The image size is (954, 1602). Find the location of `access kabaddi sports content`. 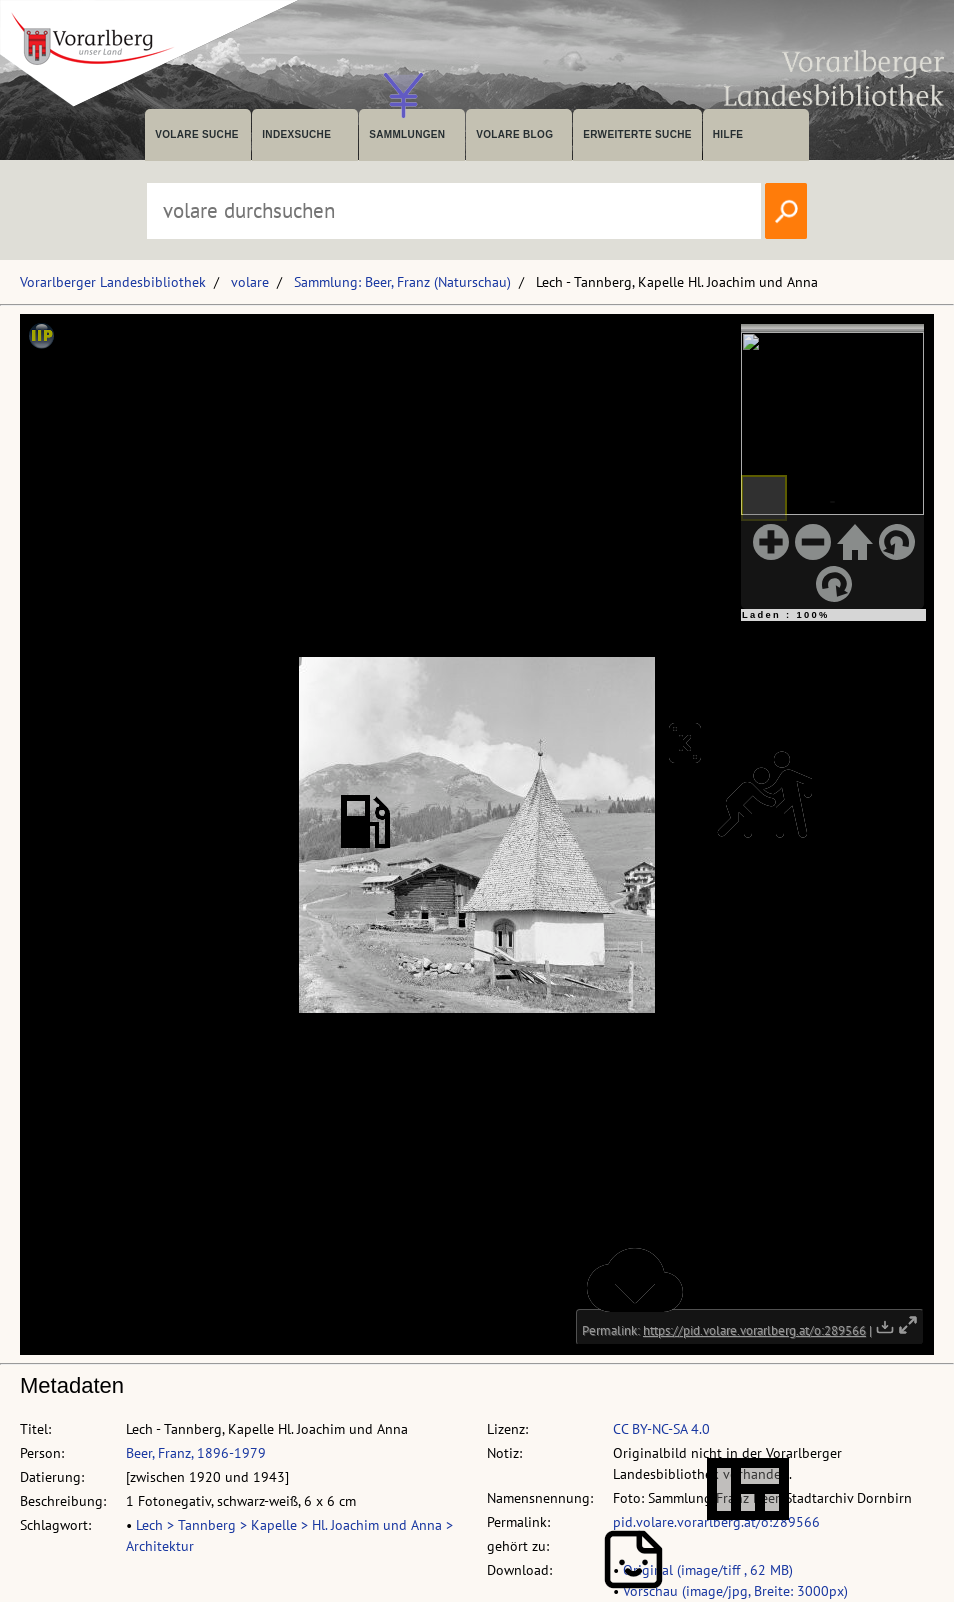

access kabaddi sports content is located at coordinates (764, 798).